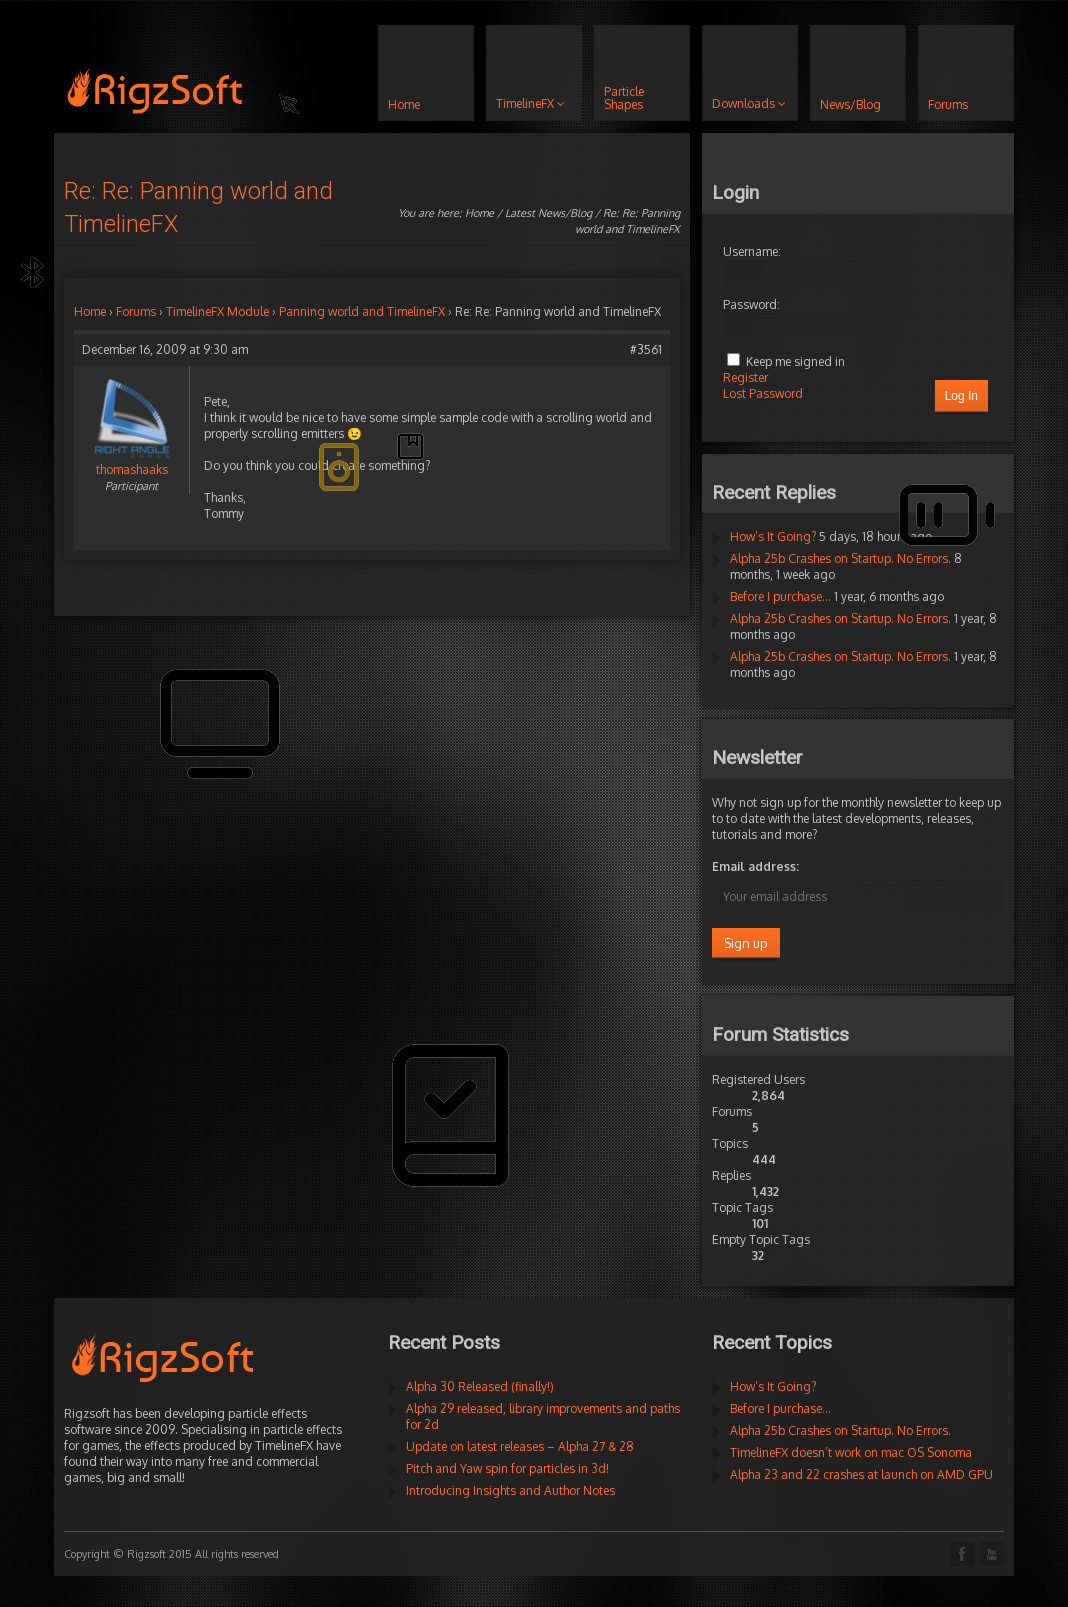 This screenshot has width=1068, height=1607. Describe the element at coordinates (410, 446) in the screenshot. I see `view your music album collection` at that location.